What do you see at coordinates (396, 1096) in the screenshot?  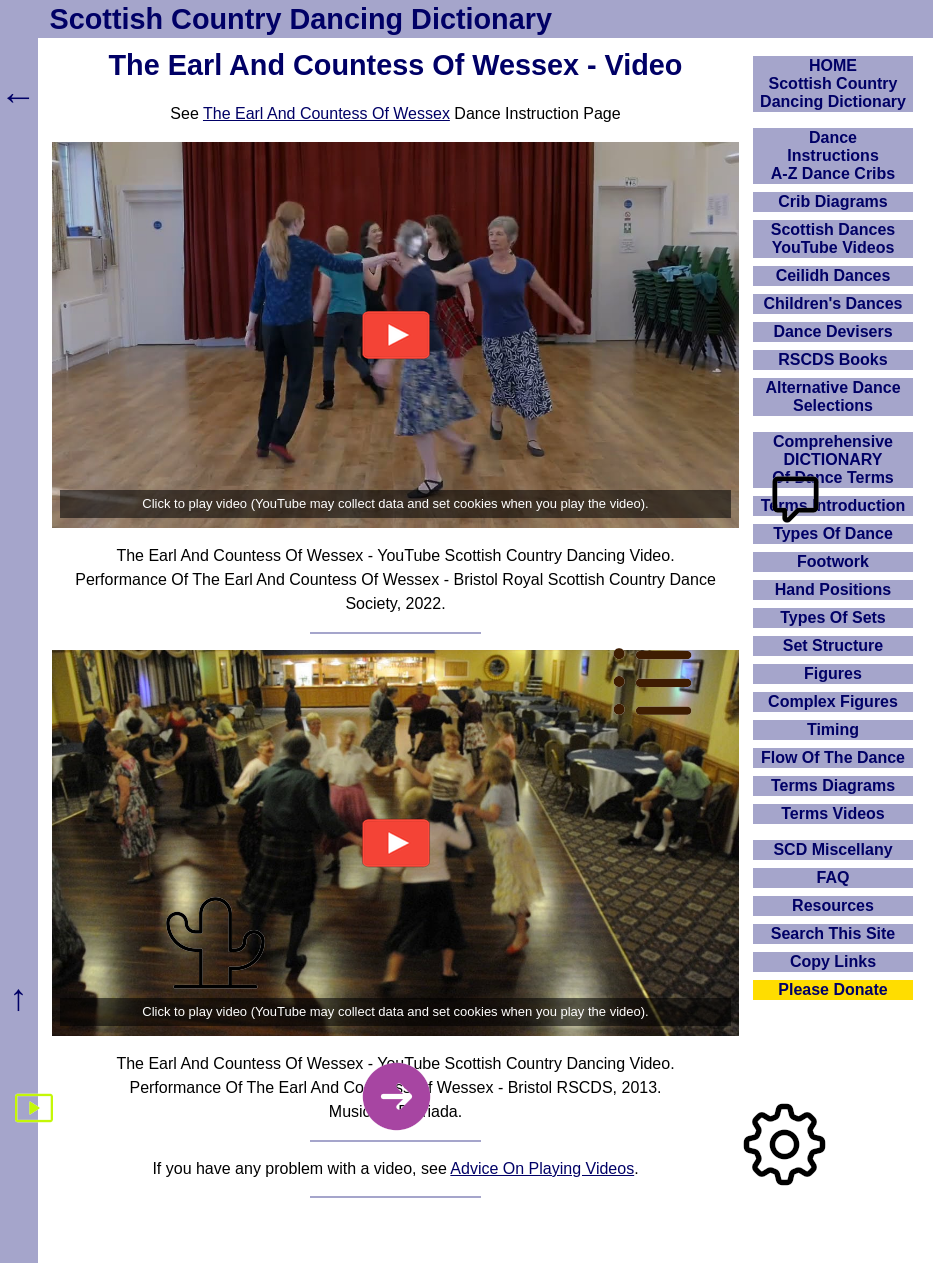 I see `proceed to the next step` at bounding box center [396, 1096].